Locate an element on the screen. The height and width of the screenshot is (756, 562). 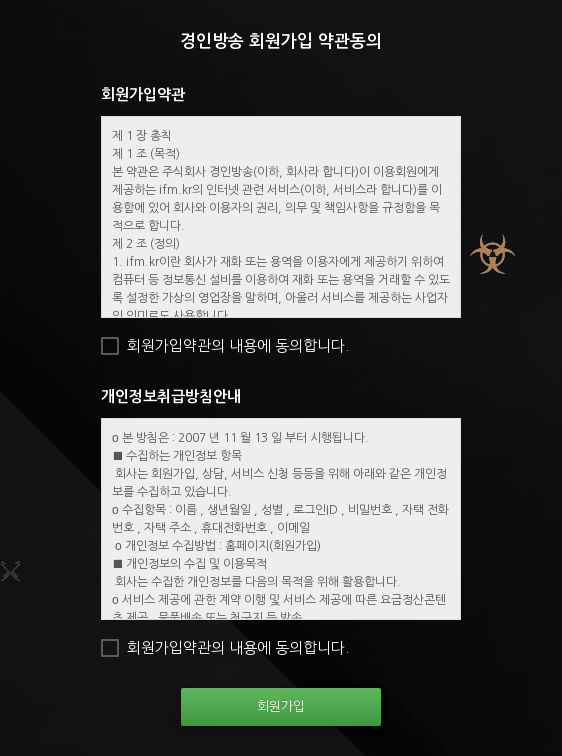
select hook swords as your weapon is located at coordinates (10, 571).